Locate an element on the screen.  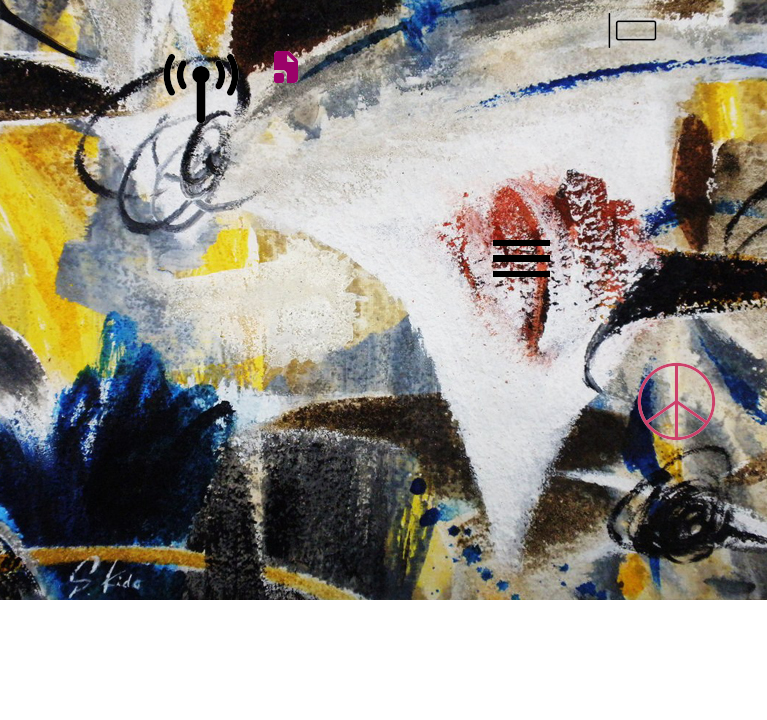
open navigation menu is located at coordinates (521, 258).